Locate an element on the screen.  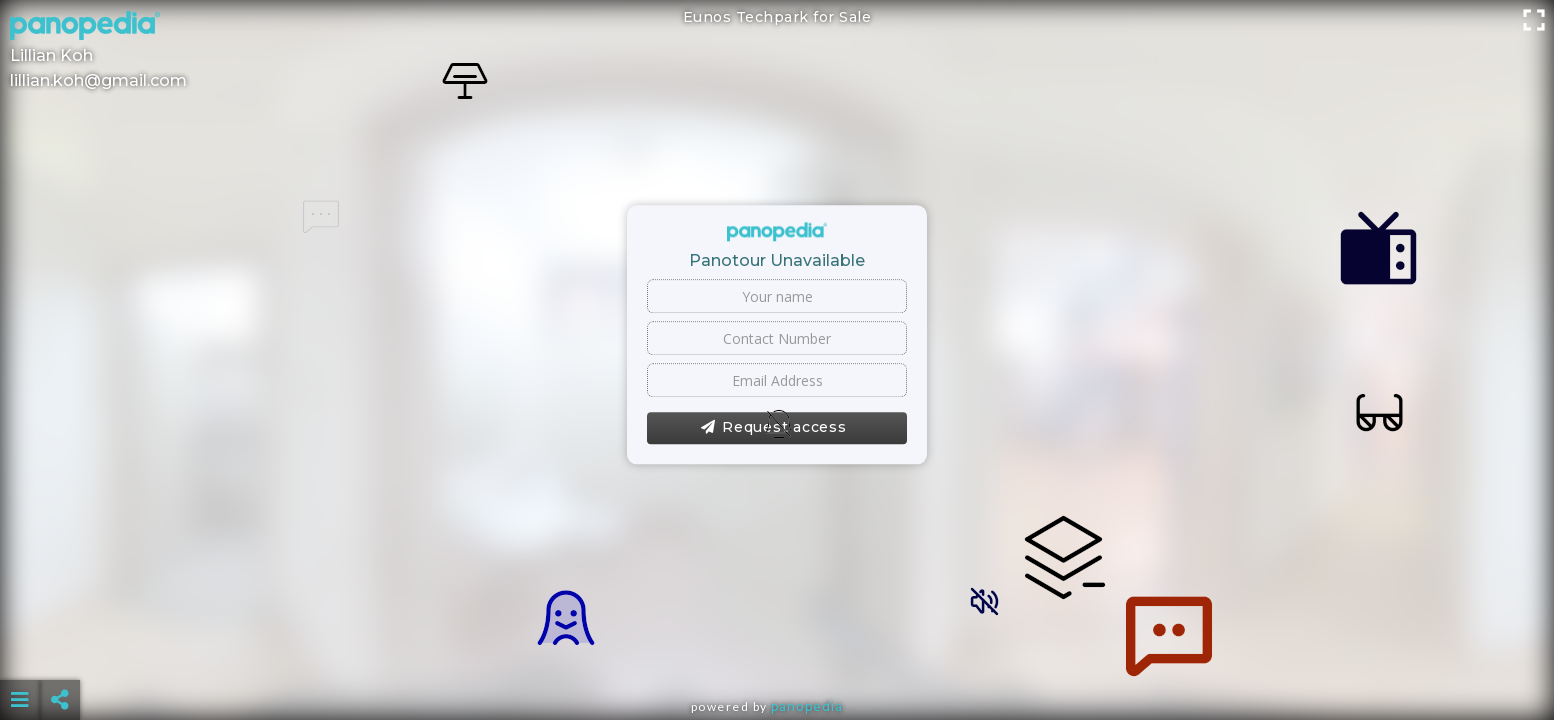
linux operating system logo is located at coordinates (566, 621).